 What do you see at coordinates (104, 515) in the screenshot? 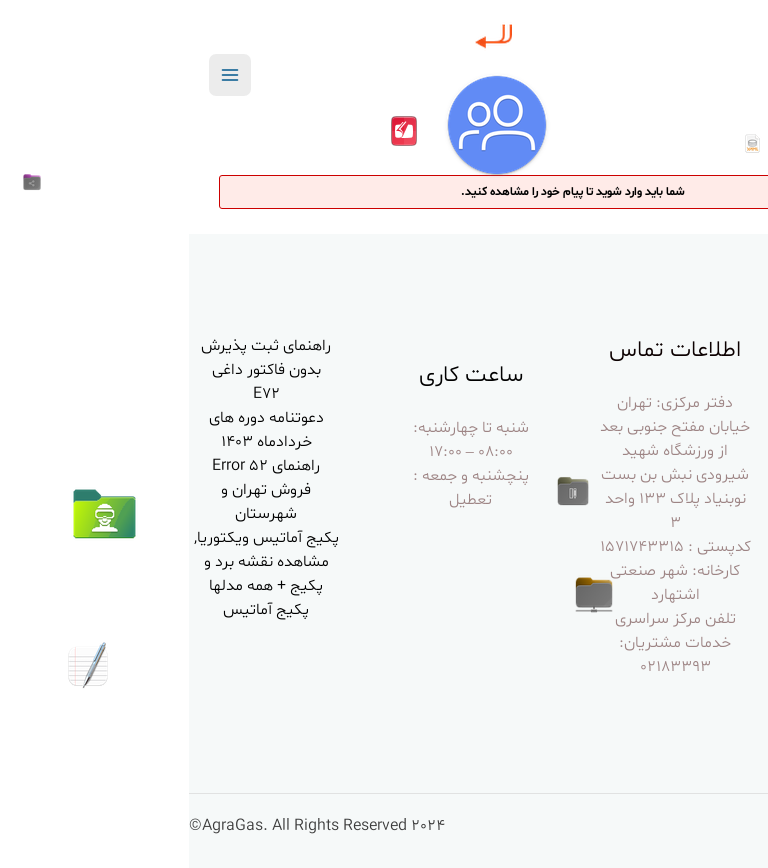
I see `open folder for VR or augmented reality projects` at bounding box center [104, 515].